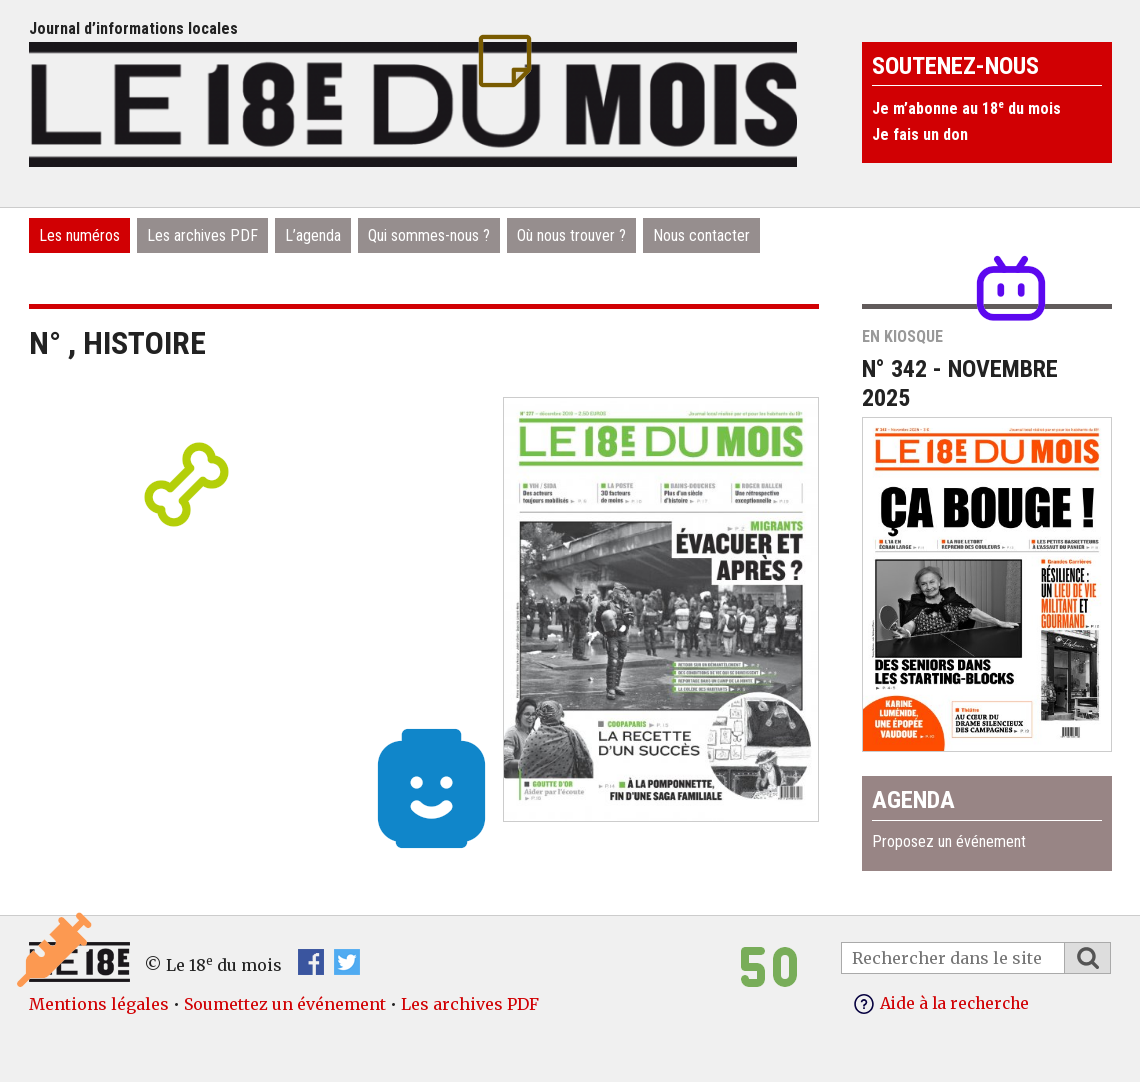  Describe the element at coordinates (1011, 290) in the screenshot. I see `open bilibili video streaming app` at that location.